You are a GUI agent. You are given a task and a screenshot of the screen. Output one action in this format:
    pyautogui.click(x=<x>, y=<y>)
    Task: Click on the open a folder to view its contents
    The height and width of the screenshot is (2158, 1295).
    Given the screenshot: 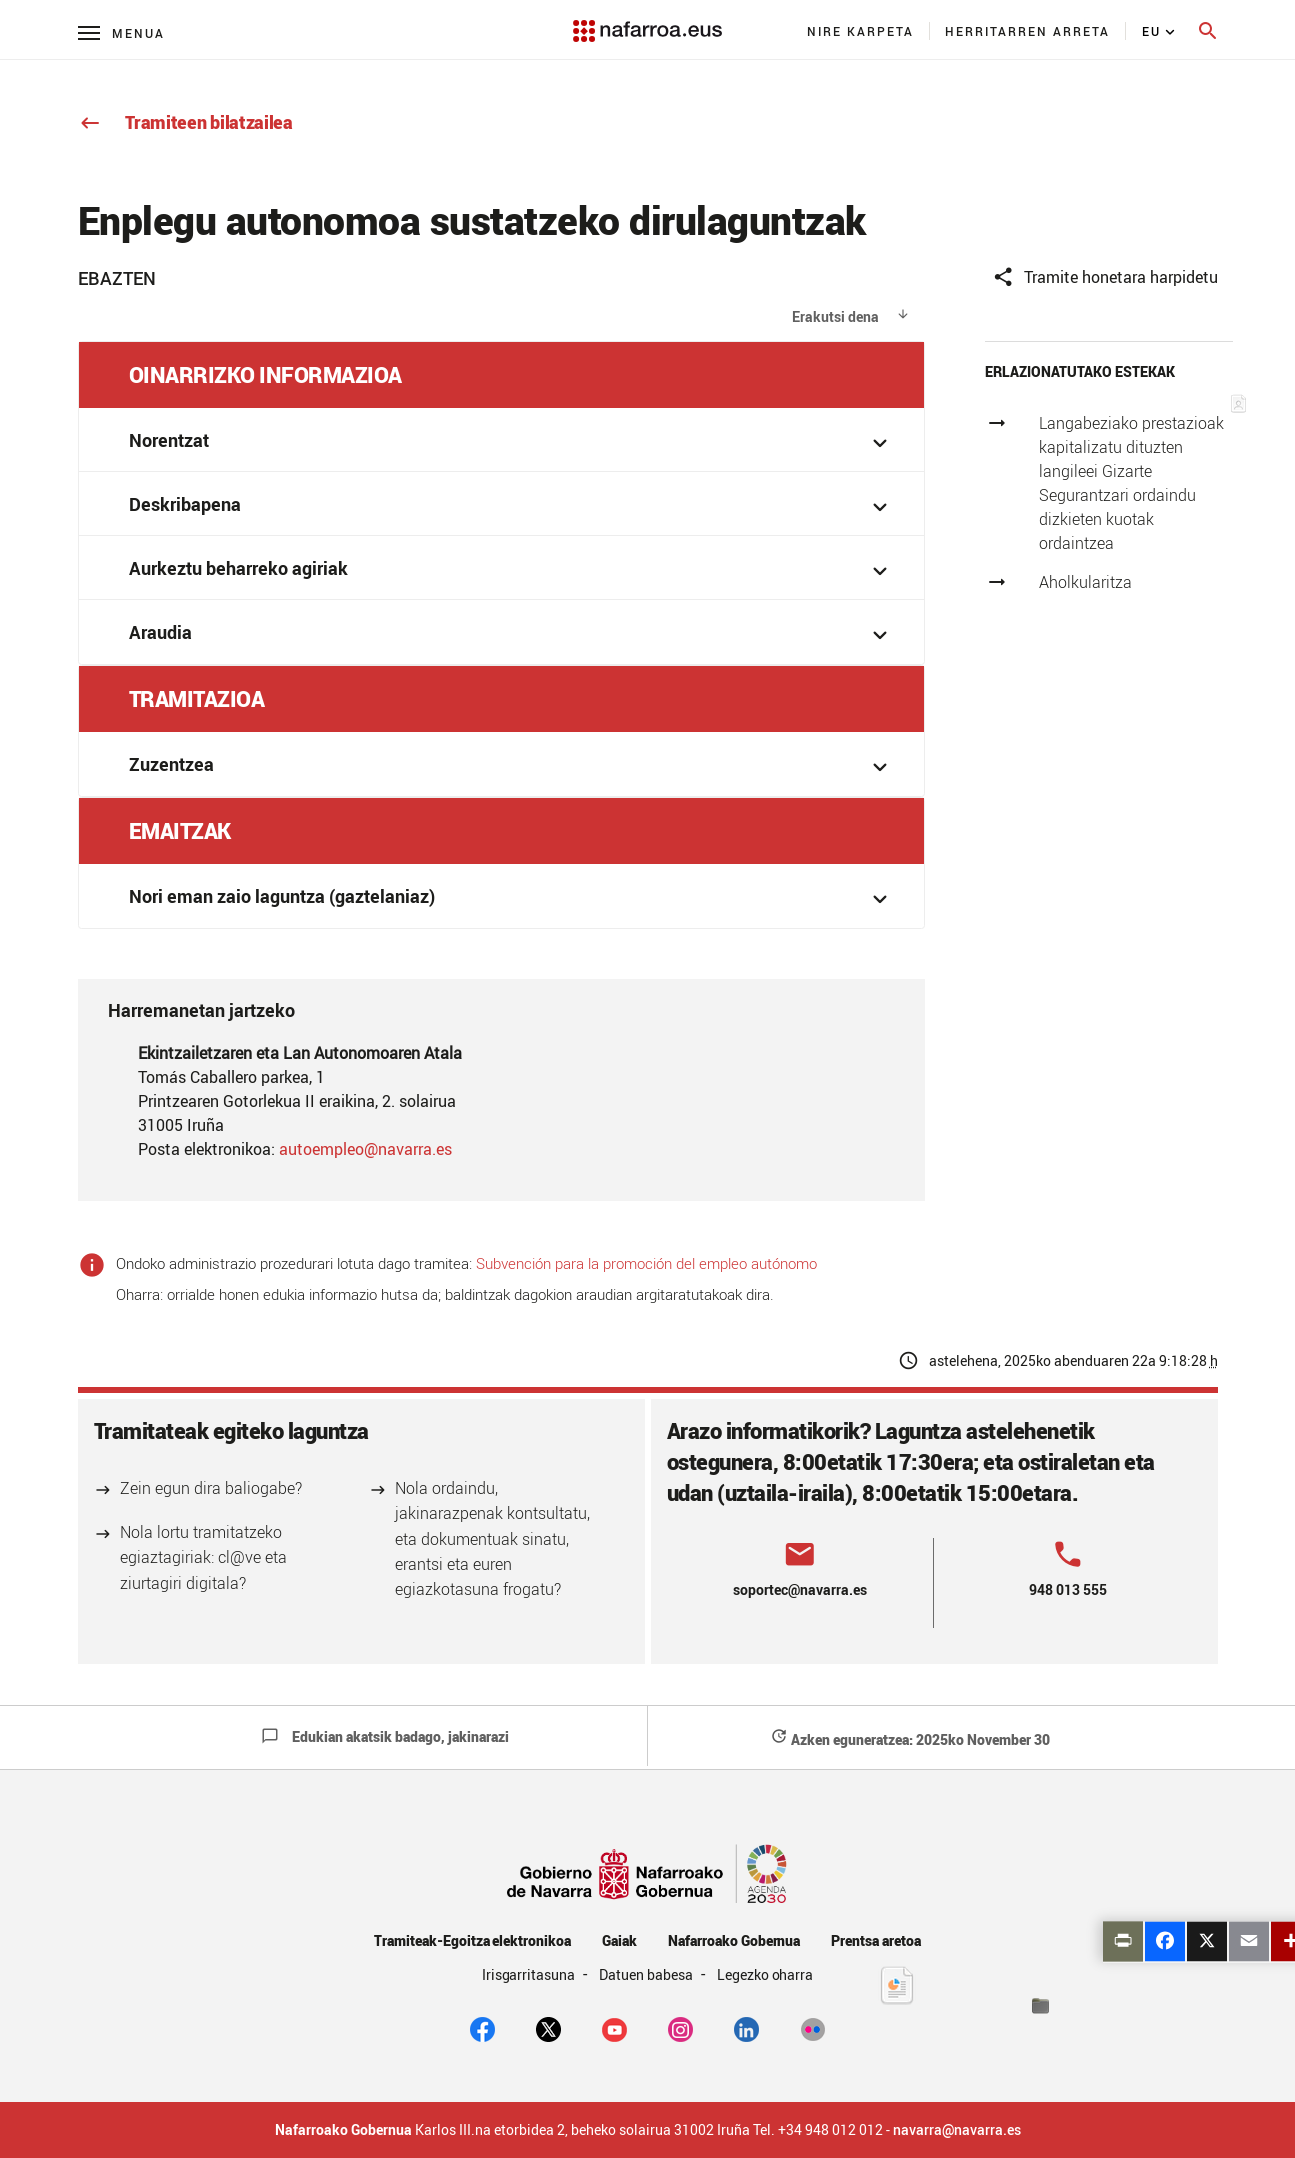 What is the action you would take?
    pyautogui.click(x=1040, y=2005)
    